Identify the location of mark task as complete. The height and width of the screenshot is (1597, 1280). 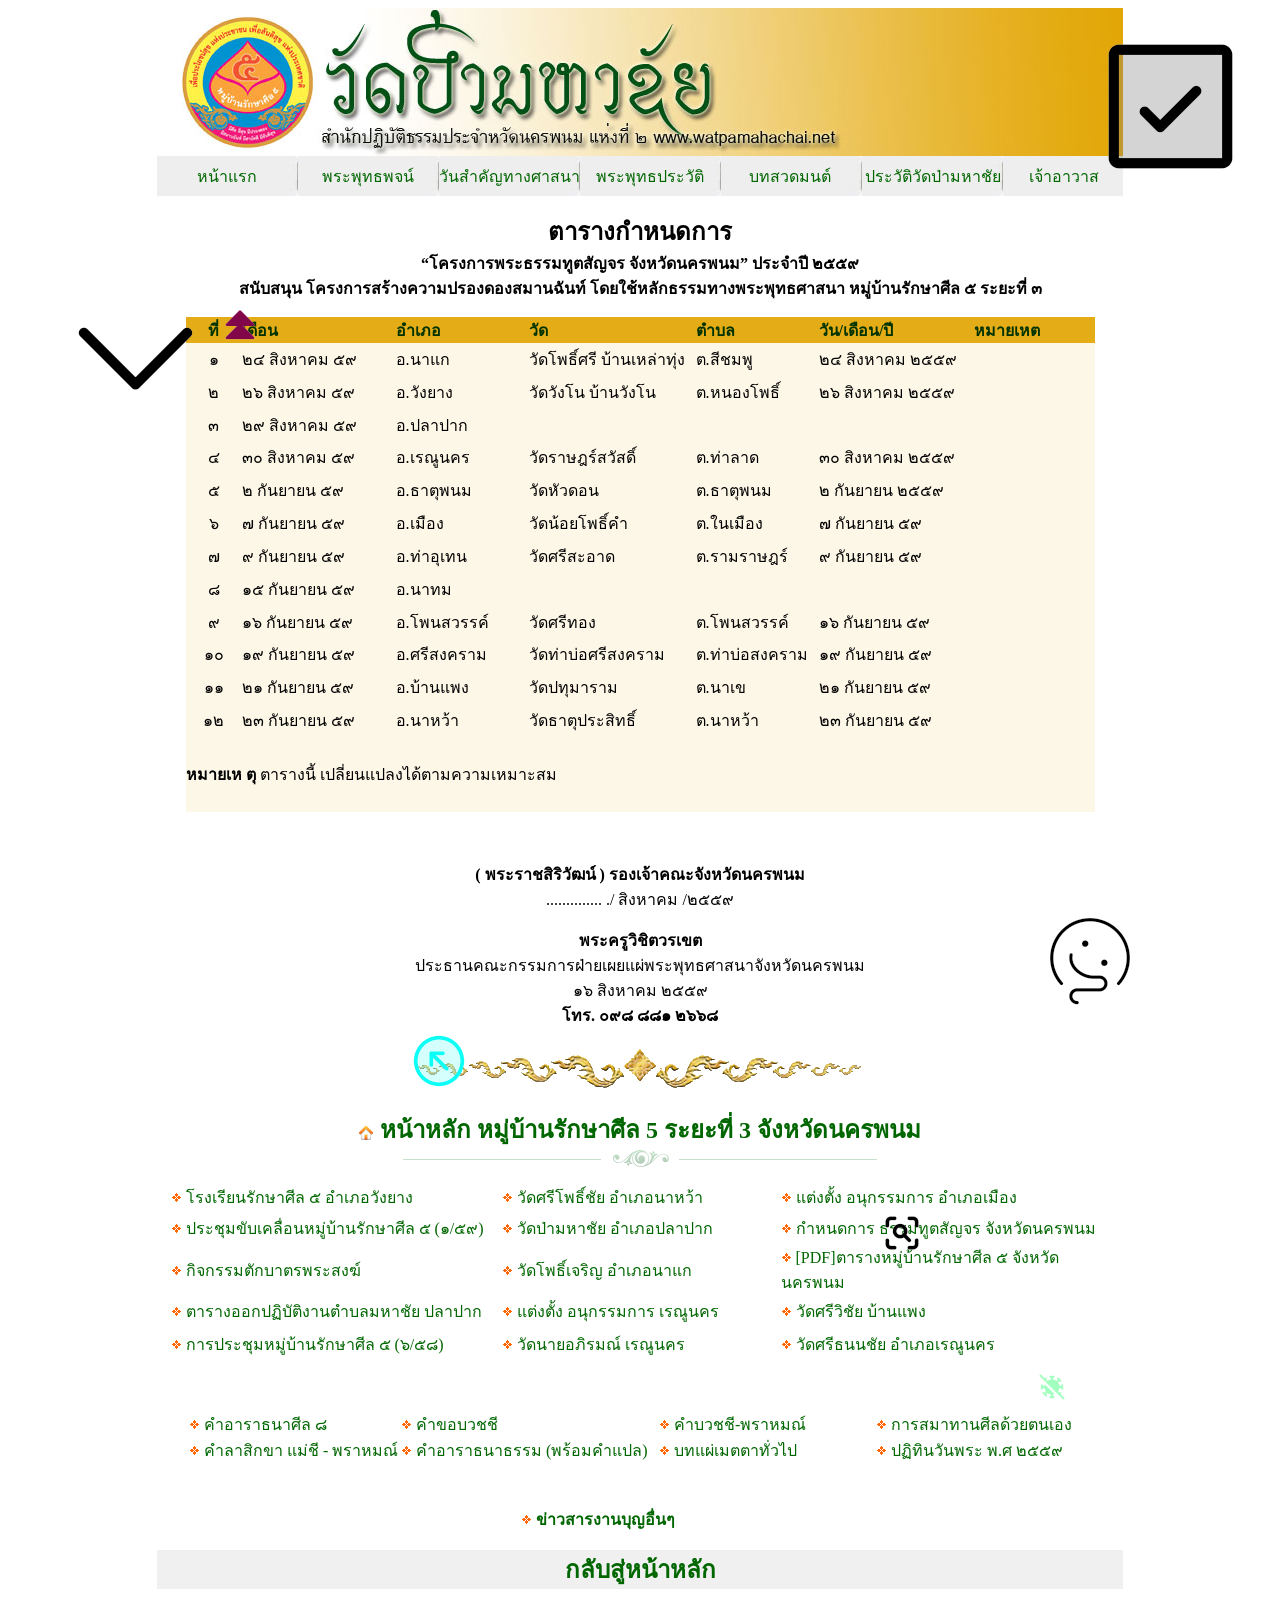
(1170, 106).